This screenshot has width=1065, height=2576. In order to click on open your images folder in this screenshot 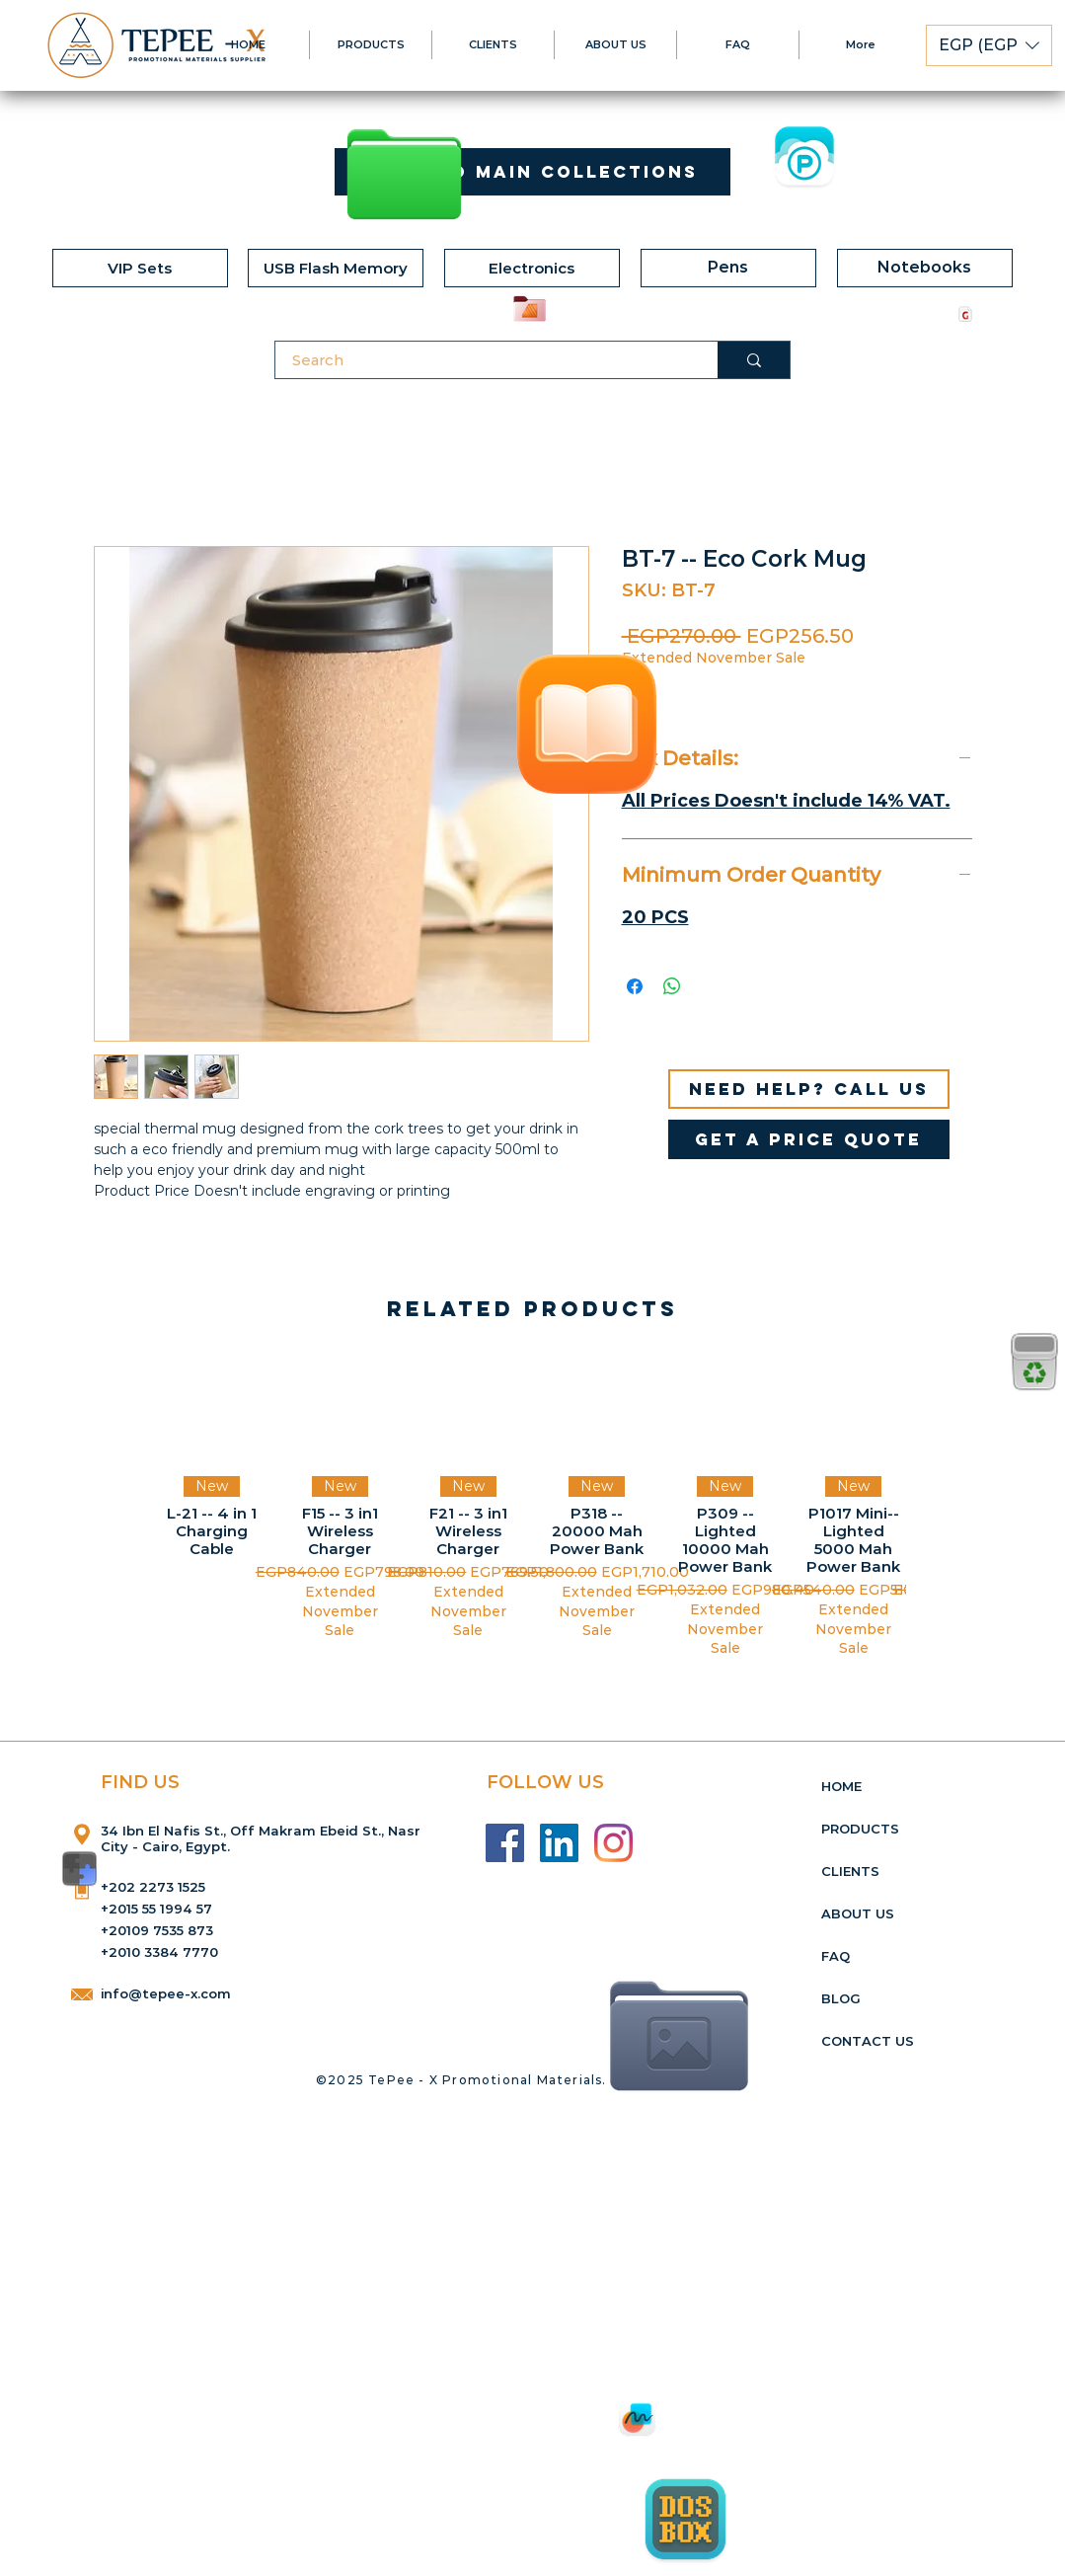, I will do `click(679, 2036)`.